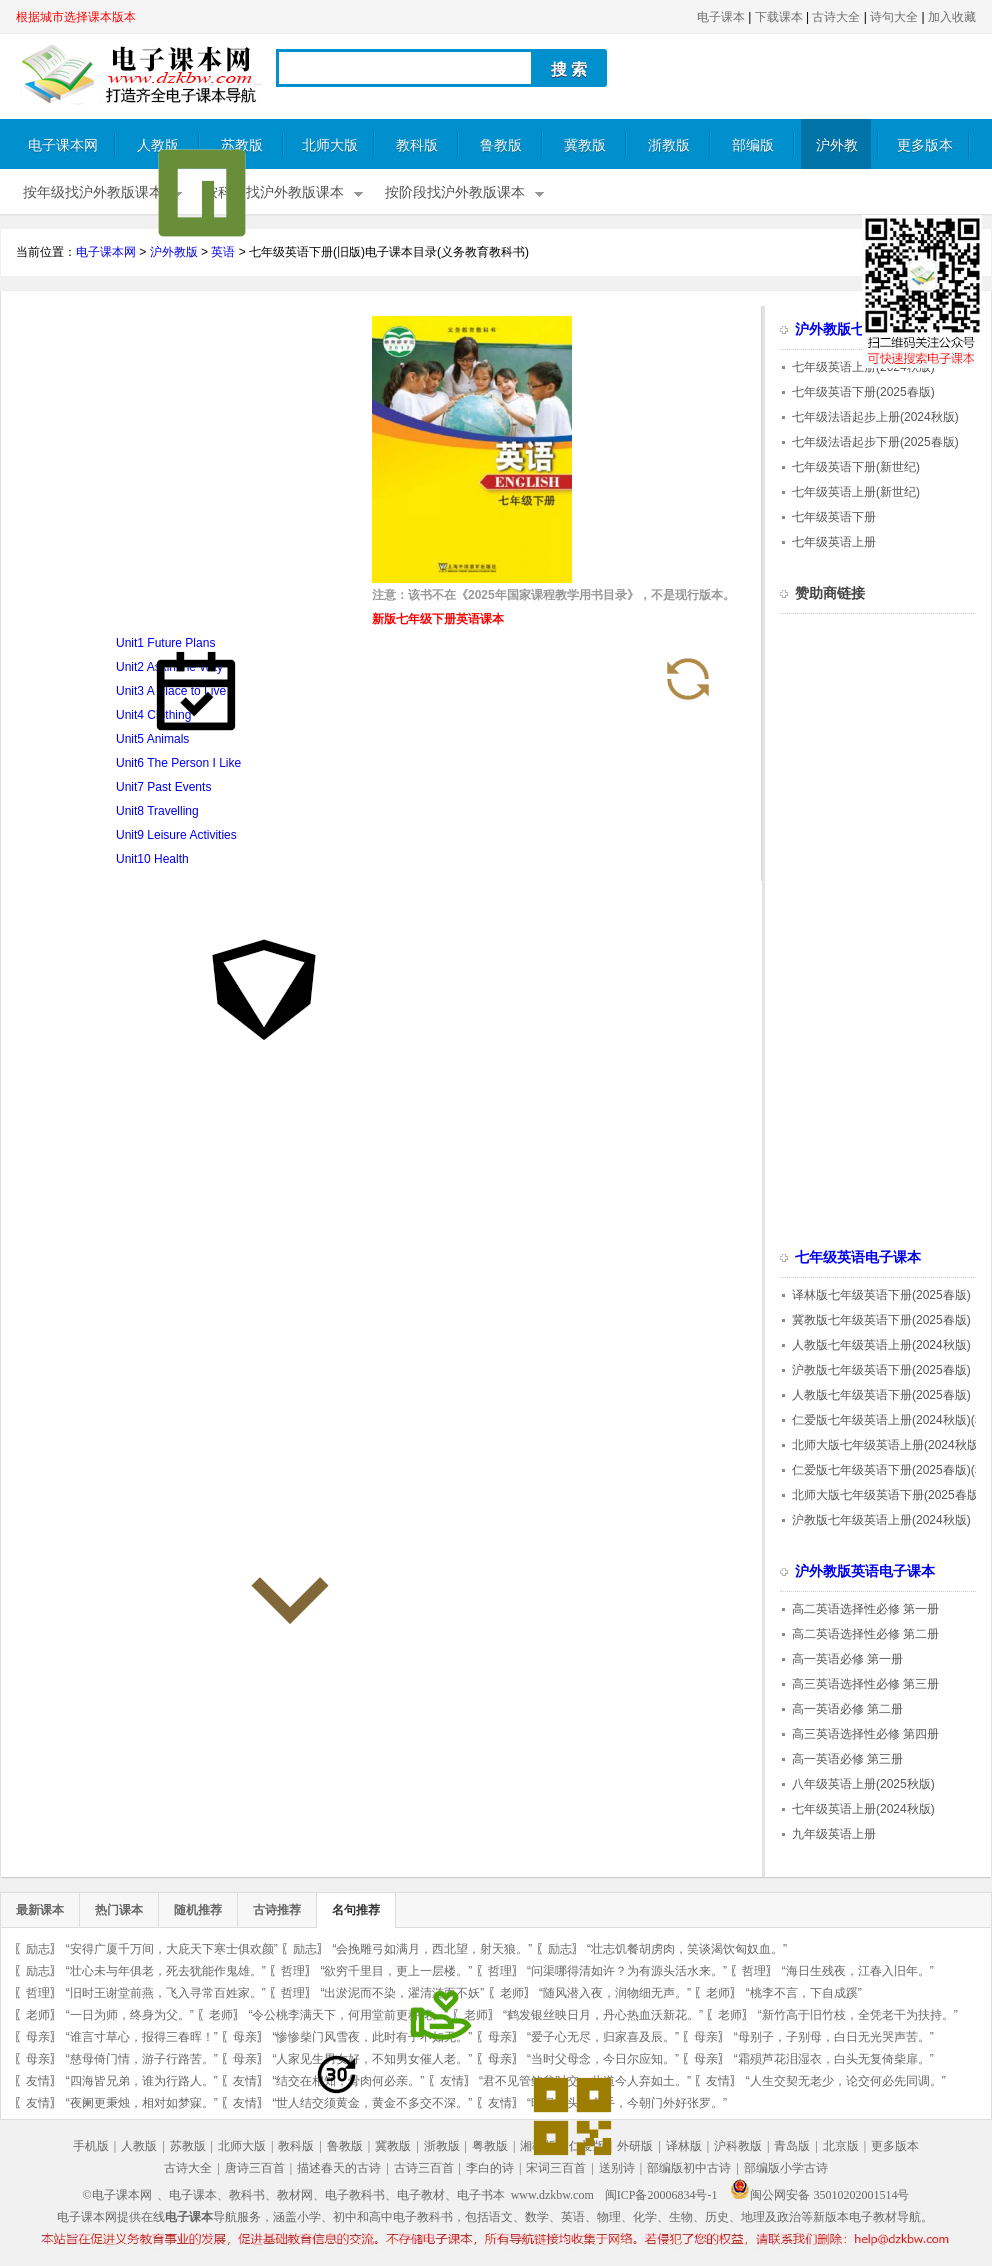  What do you see at coordinates (688, 679) in the screenshot?
I see `undo or revert to previous state` at bounding box center [688, 679].